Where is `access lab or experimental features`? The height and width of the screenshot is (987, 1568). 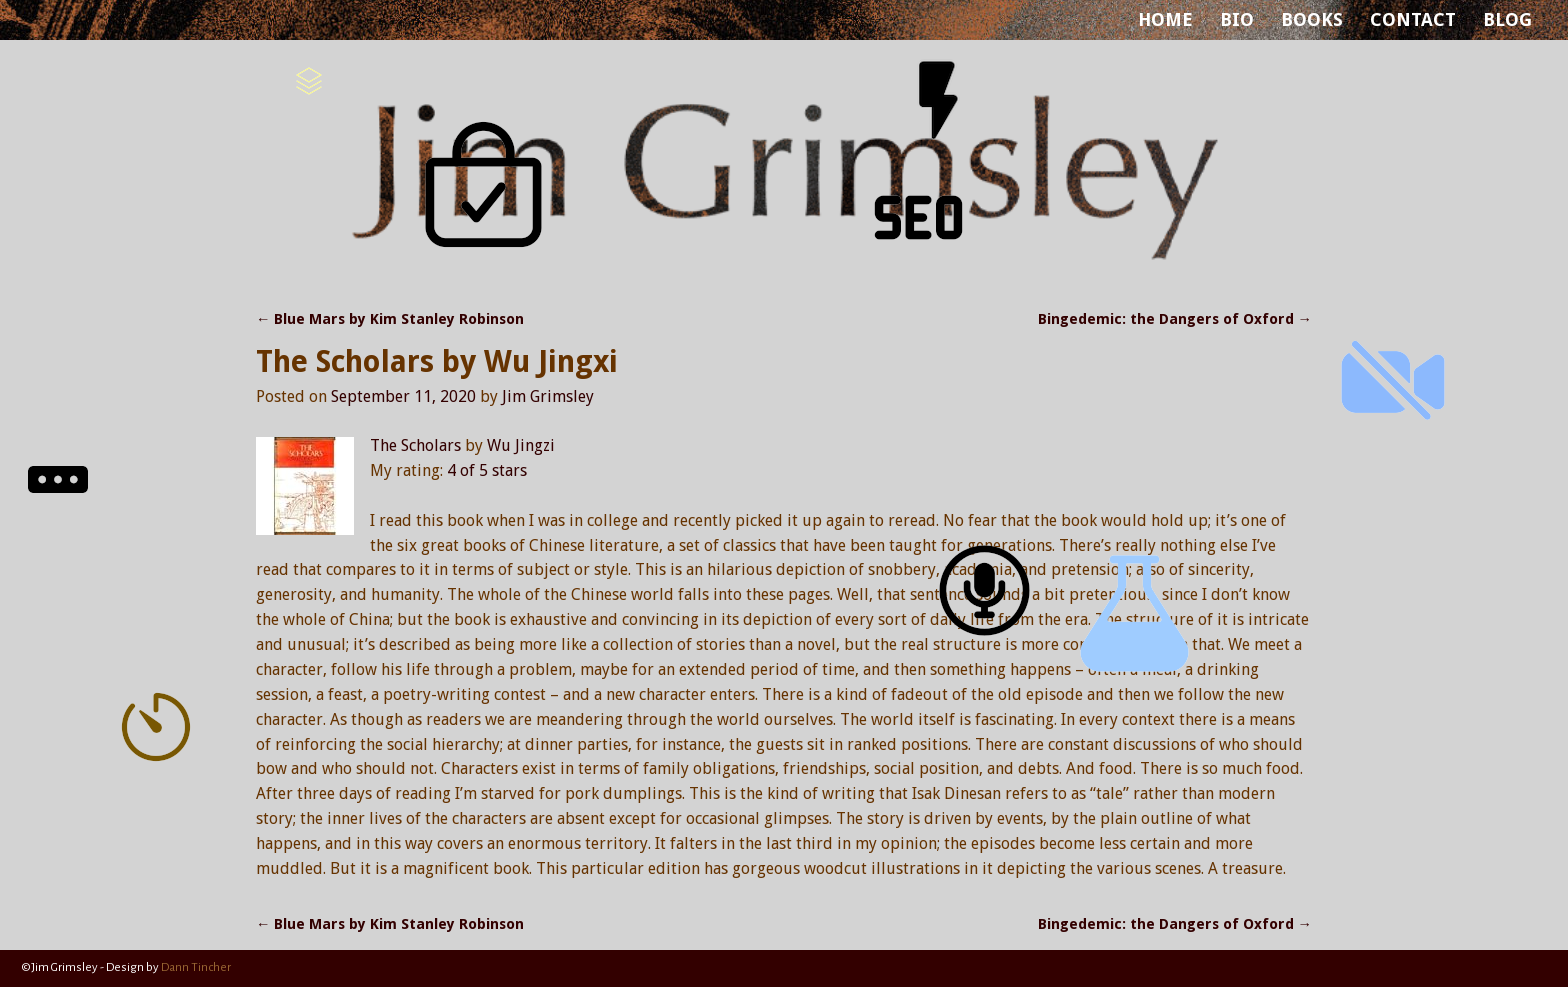
access lab or experimental features is located at coordinates (1134, 613).